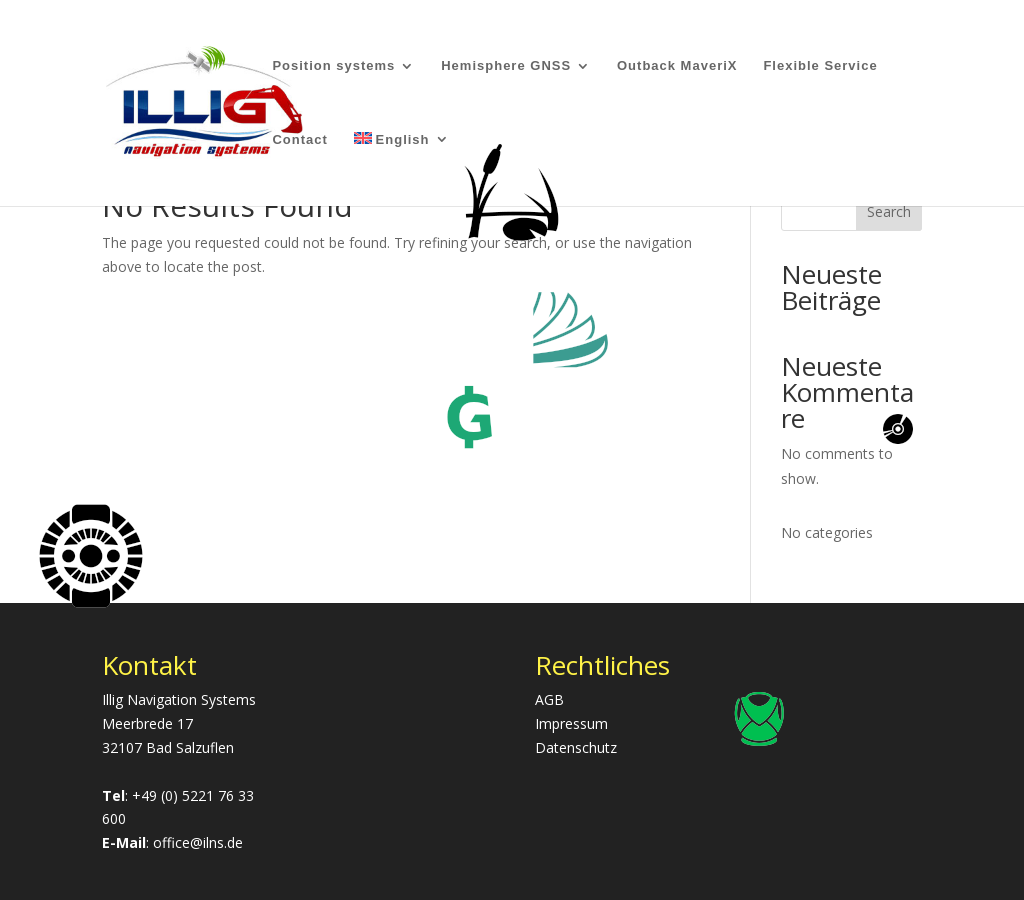  Describe the element at coordinates (511, 191) in the screenshot. I see `indicates swamp or wetland terrain type` at that location.